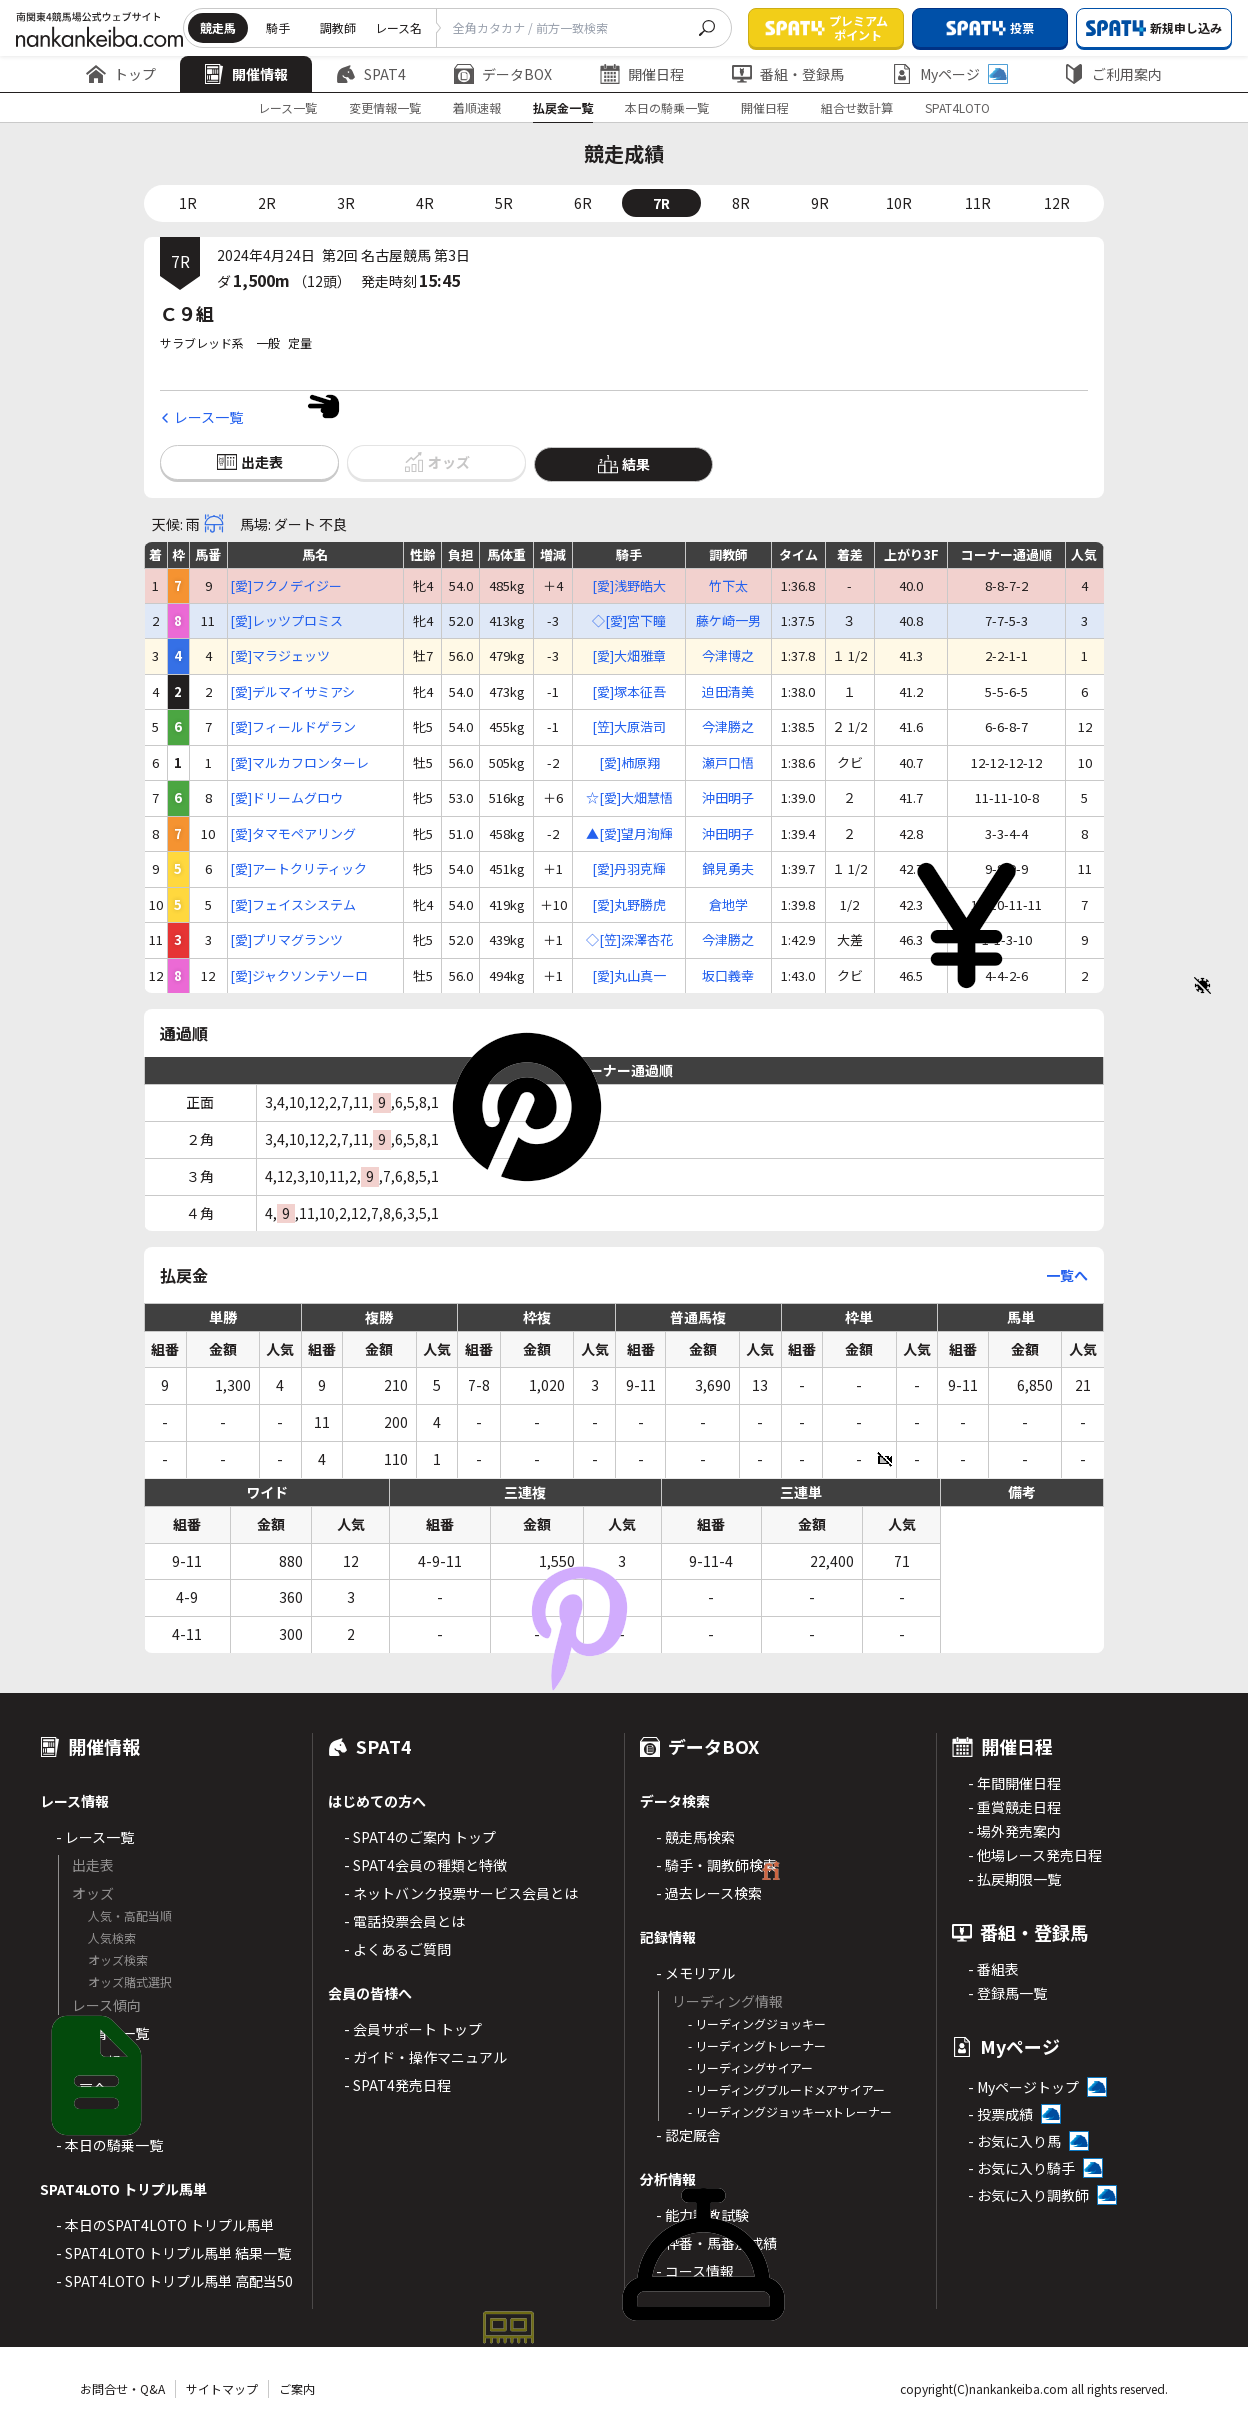 The image size is (1248, 2433). What do you see at coordinates (885, 1460) in the screenshot?
I see `turn off camera or video` at bounding box center [885, 1460].